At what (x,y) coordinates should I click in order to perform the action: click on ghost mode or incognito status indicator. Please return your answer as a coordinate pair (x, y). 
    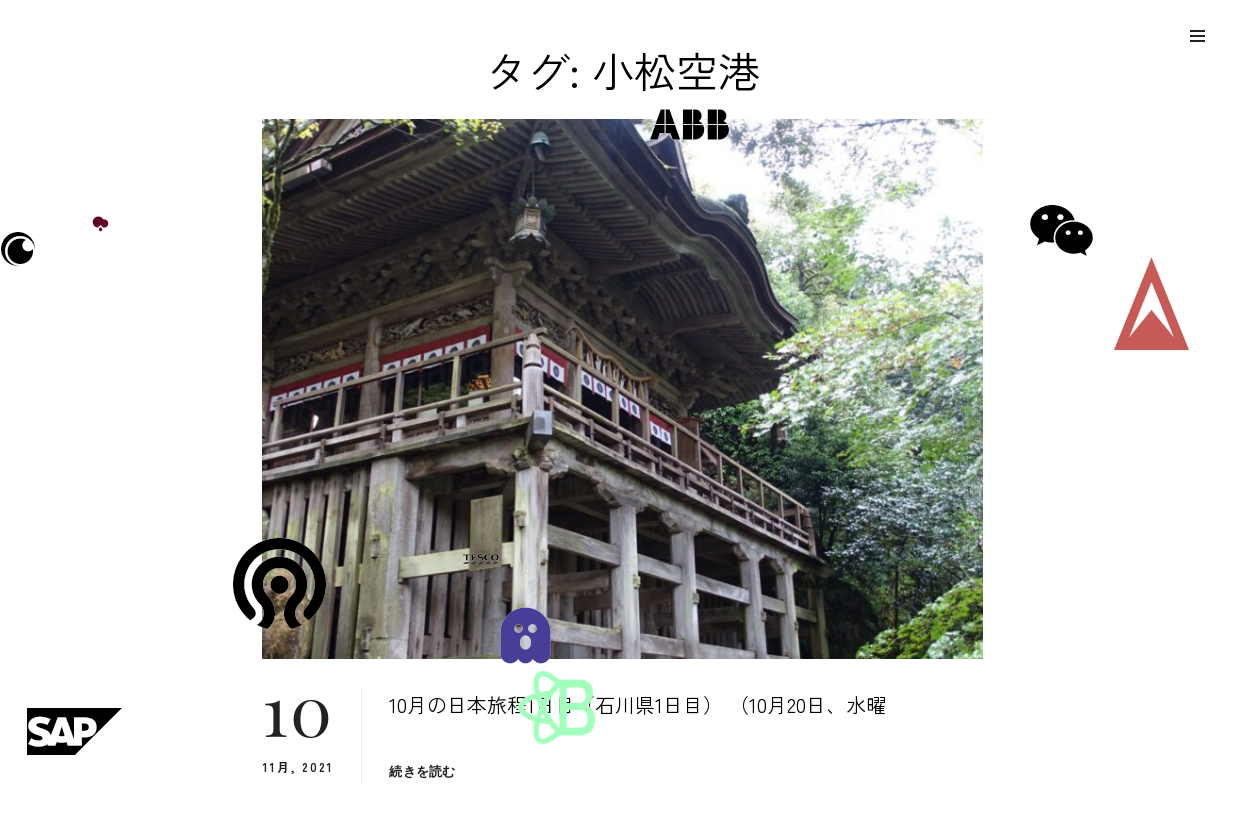
    Looking at the image, I should click on (525, 635).